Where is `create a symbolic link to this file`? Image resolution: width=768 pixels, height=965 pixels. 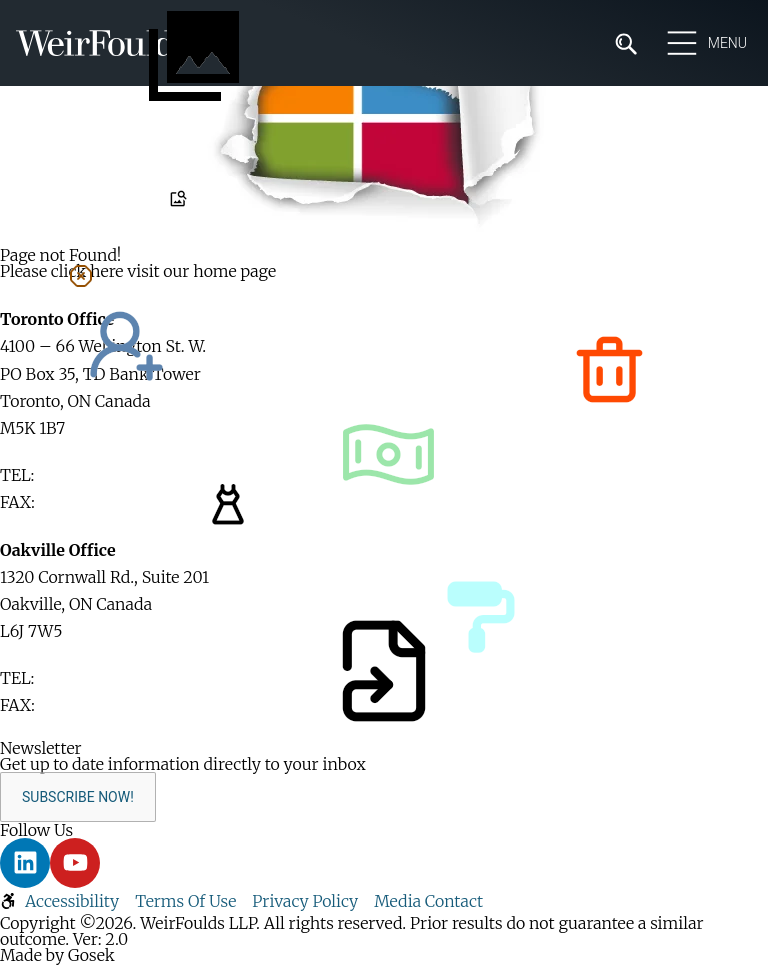
create a symbolic link to this file is located at coordinates (384, 671).